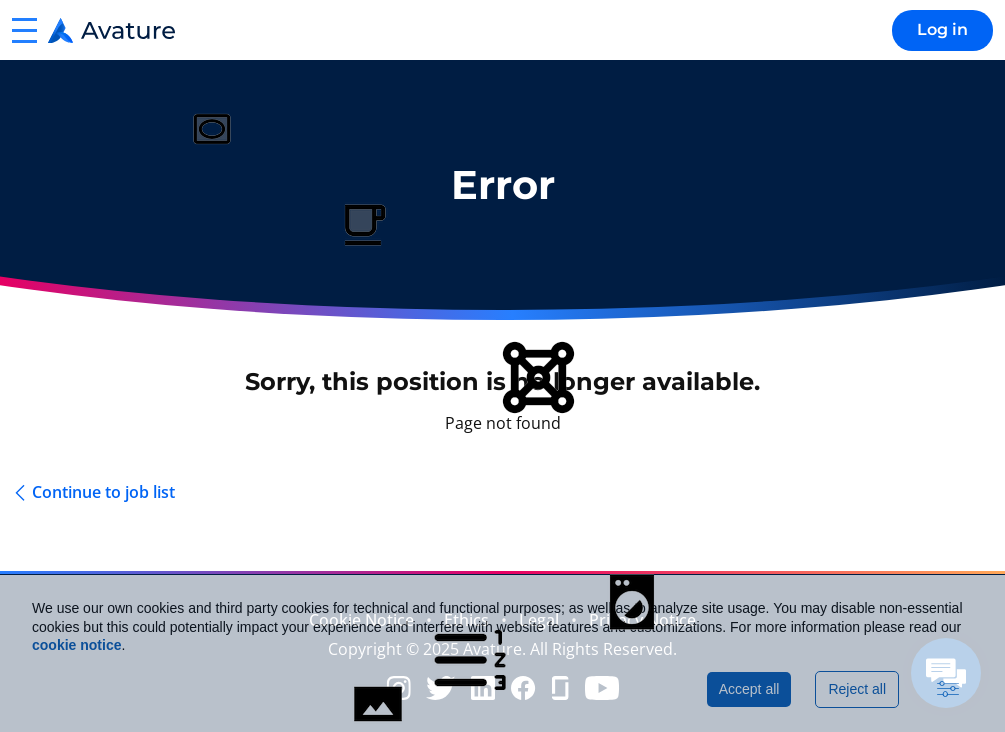 Image resolution: width=1005 pixels, height=732 pixels. Describe the element at coordinates (472, 660) in the screenshot. I see `switch to right-to-left numbered list format` at that location.